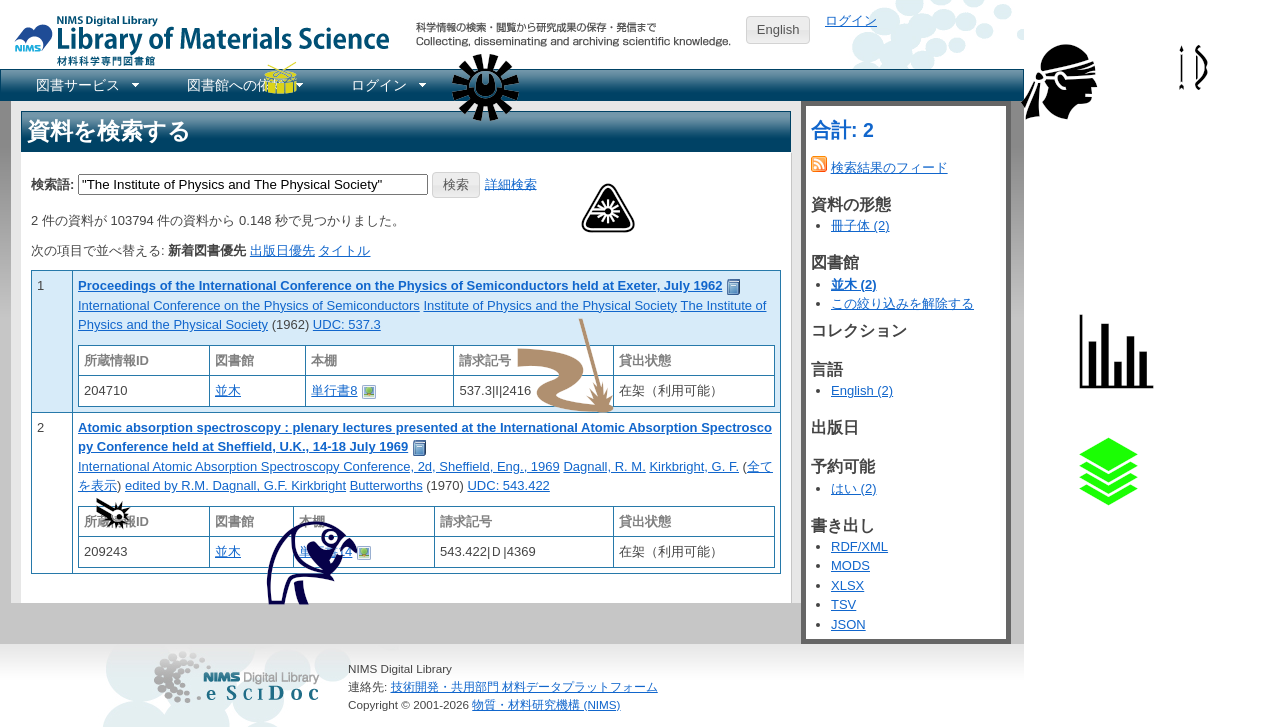 The height and width of the screenshot is (727, 1280). What do you see at coordinates (485, 87) in the screenshot?
I see `abstract sun or radiant energy symbol` at bounding box center [485, 87].